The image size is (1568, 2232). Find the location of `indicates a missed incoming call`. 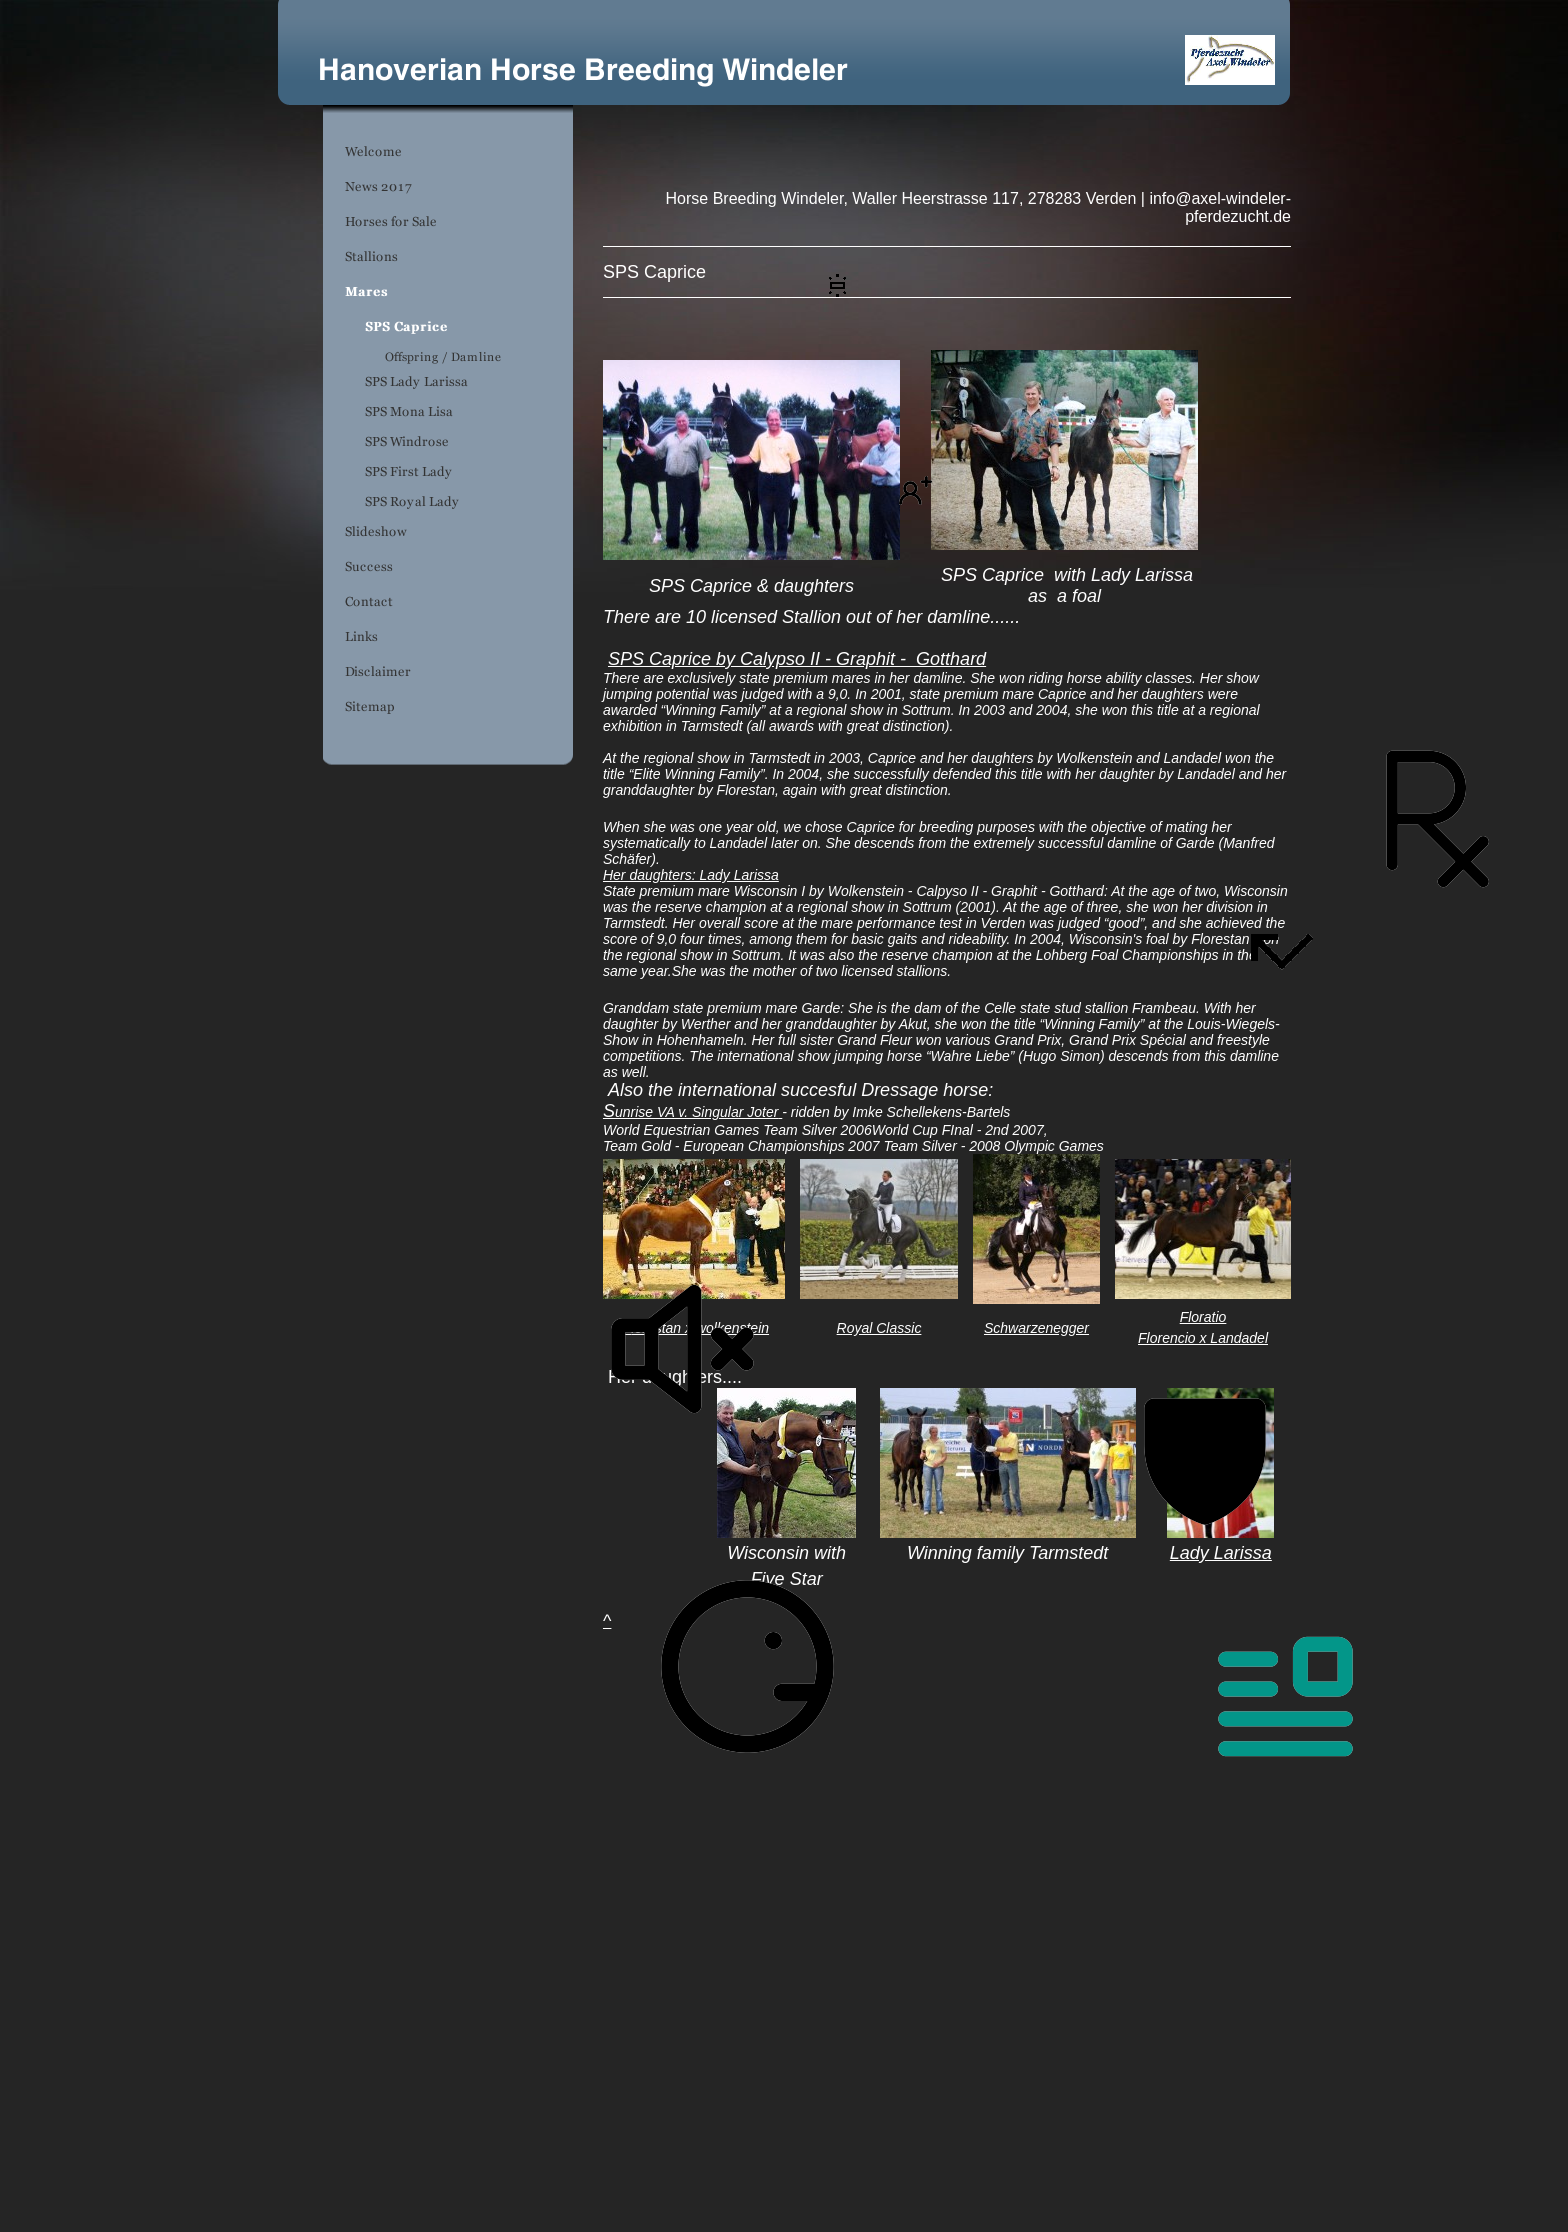

indicates a missed incoming call is located at coordinates (1282, 951).